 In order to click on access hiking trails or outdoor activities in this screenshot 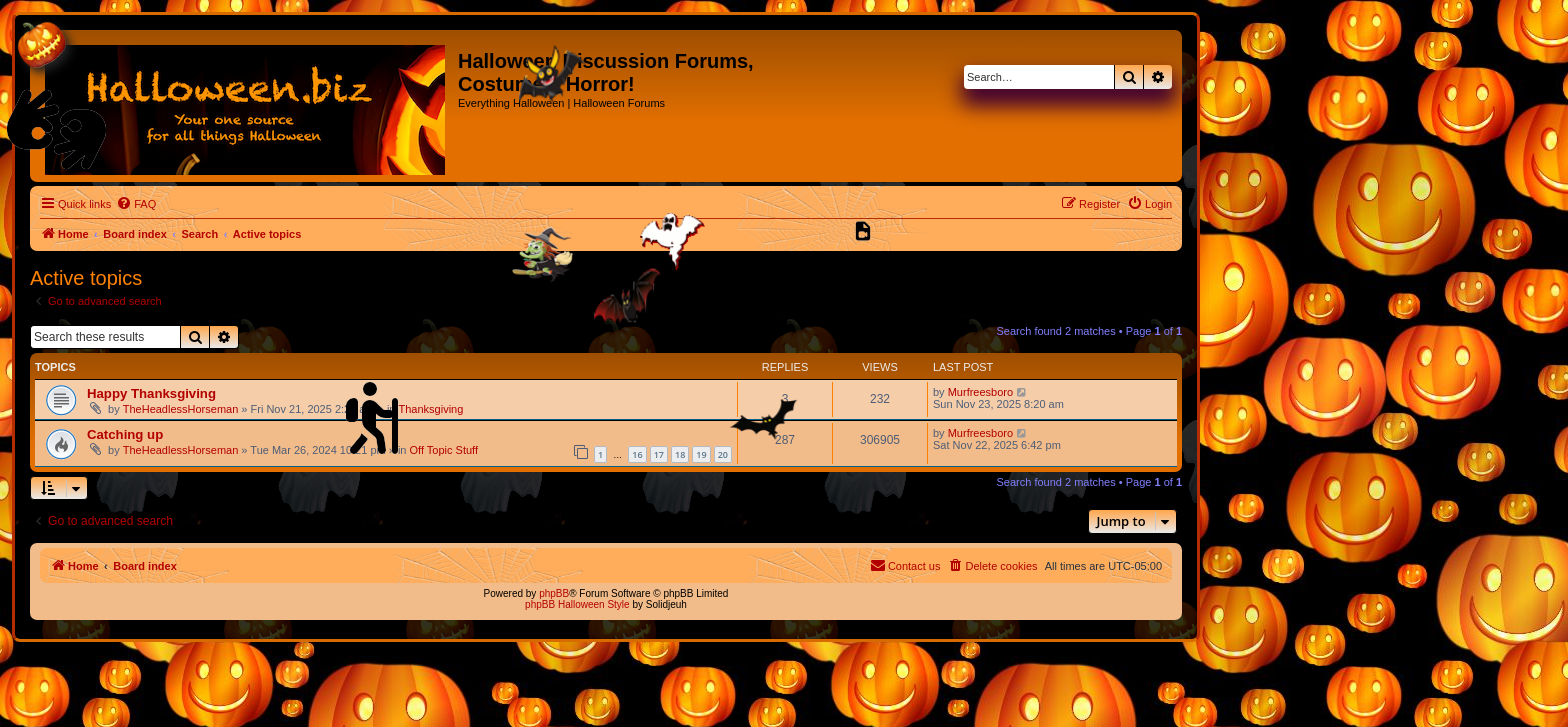, I will do `click(374, 418)`.